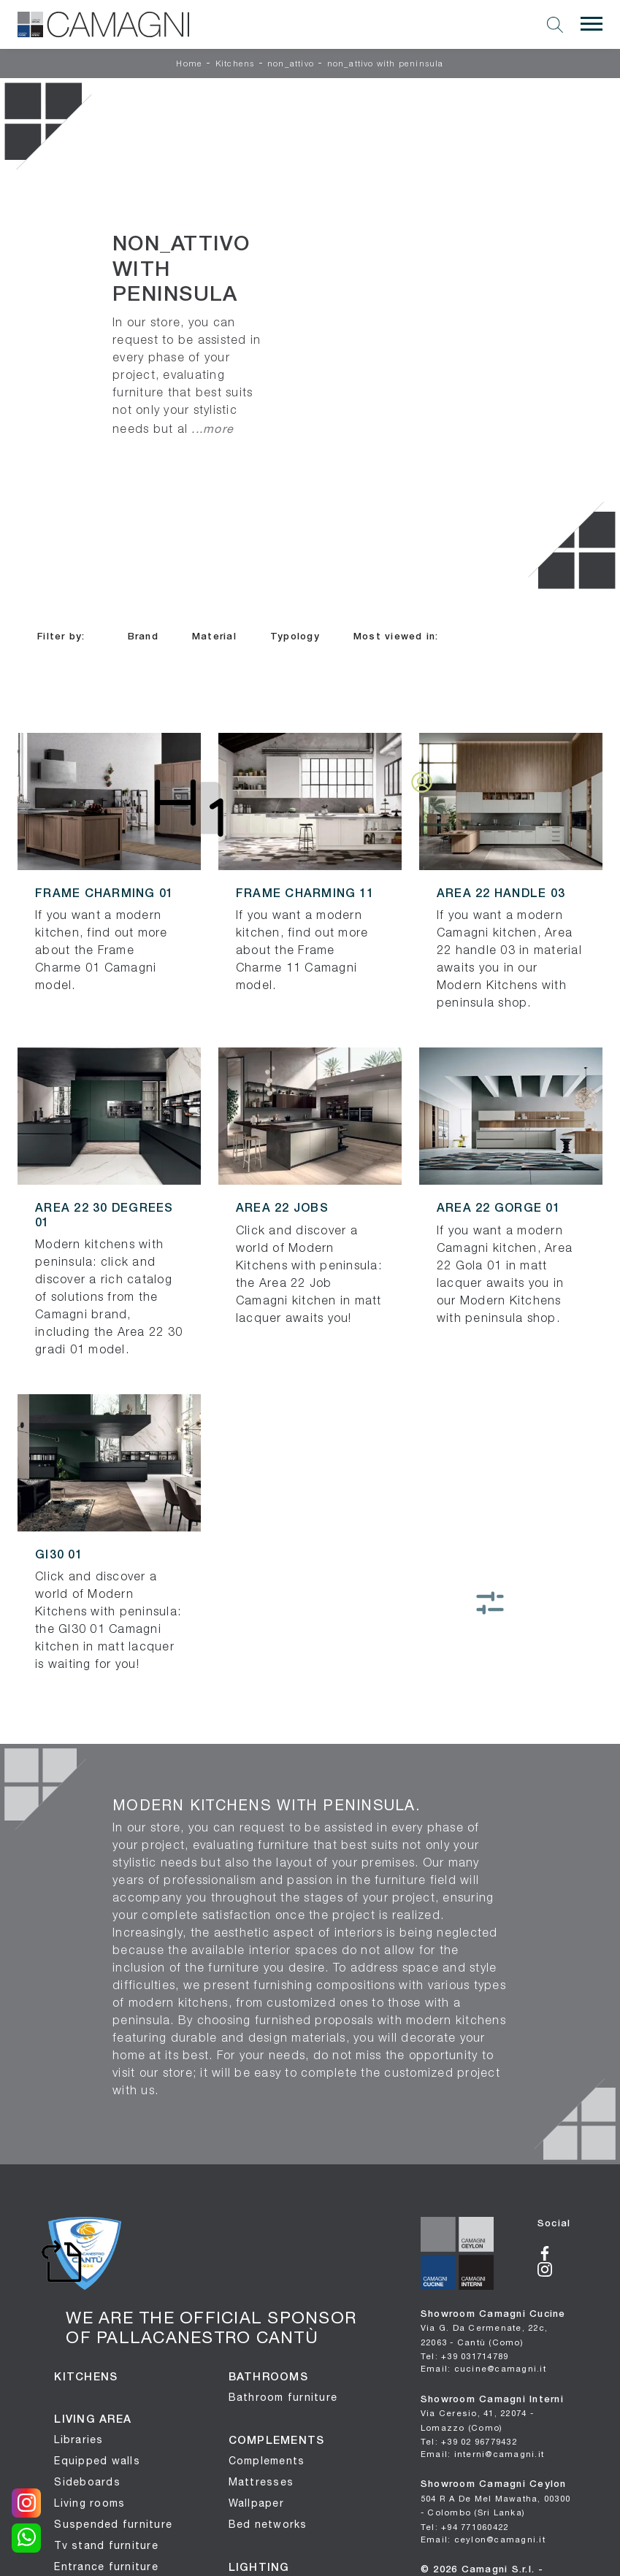 This screenshot has height=2576, width=620. Describe the element at coordinates (64, 2262) in the screenshot. I see `go to file or navigate to a specific file` at that location.